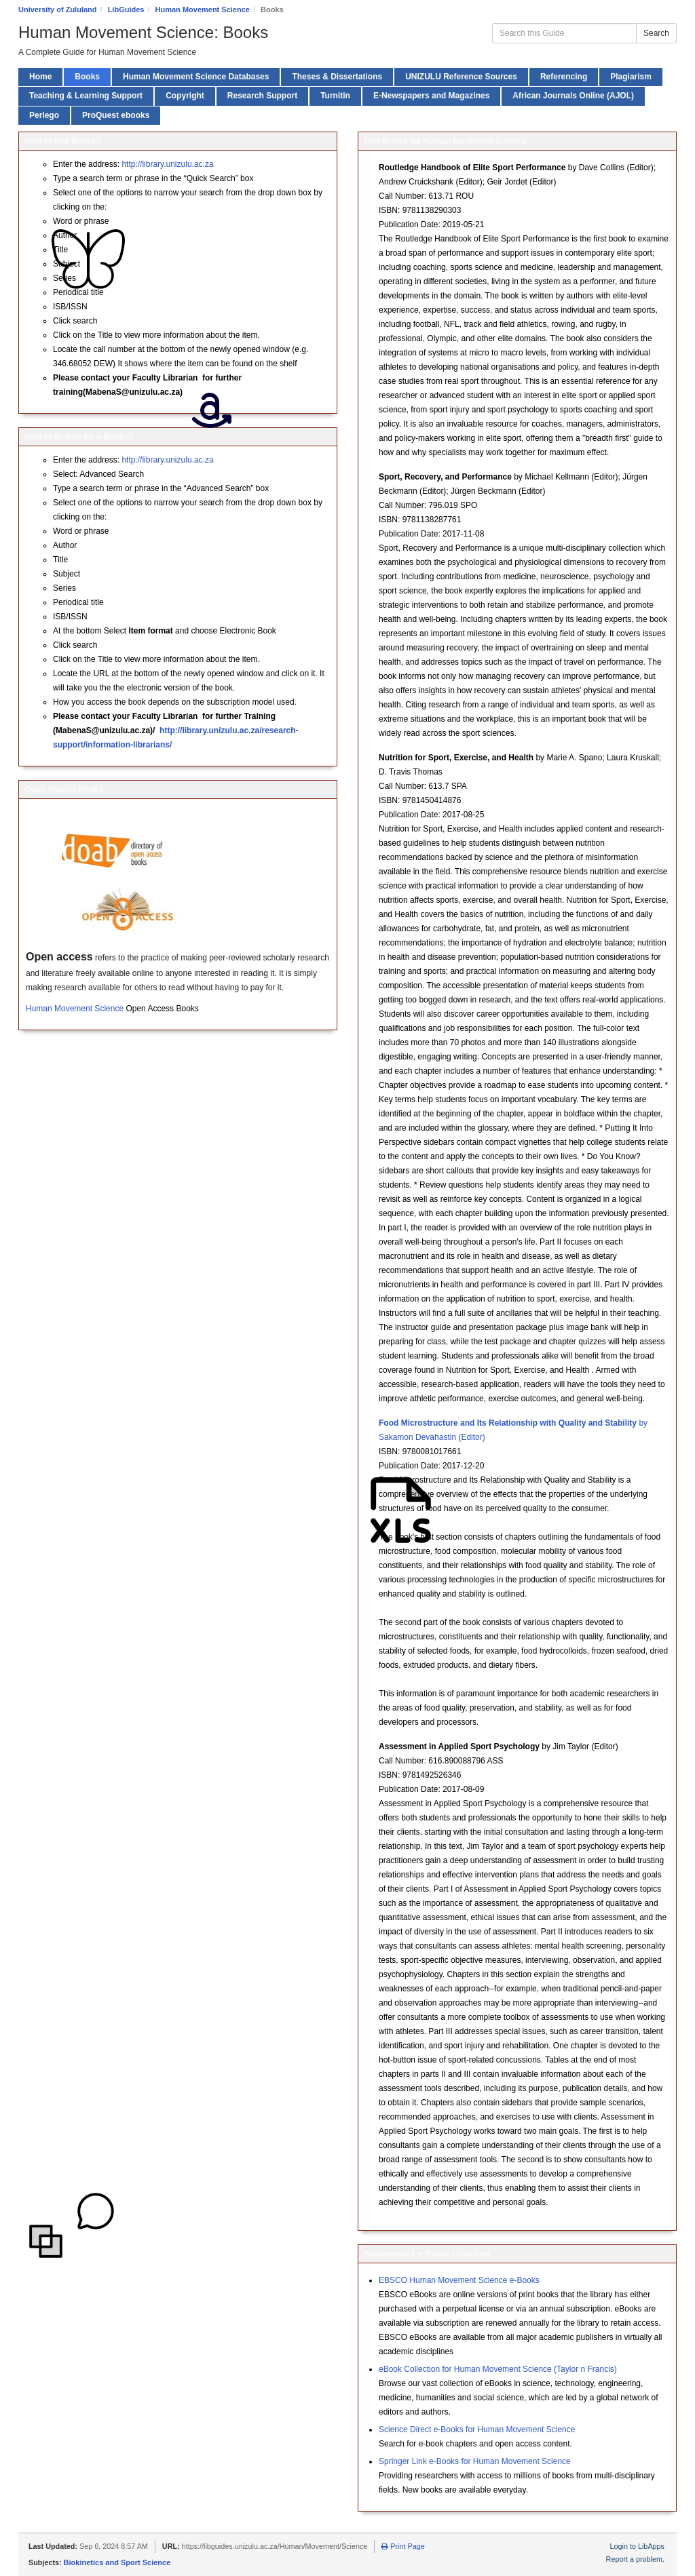 This screenshot has width=695, height=2576. I want to click on indicates a nature or wildlife category, so click(88, 258).